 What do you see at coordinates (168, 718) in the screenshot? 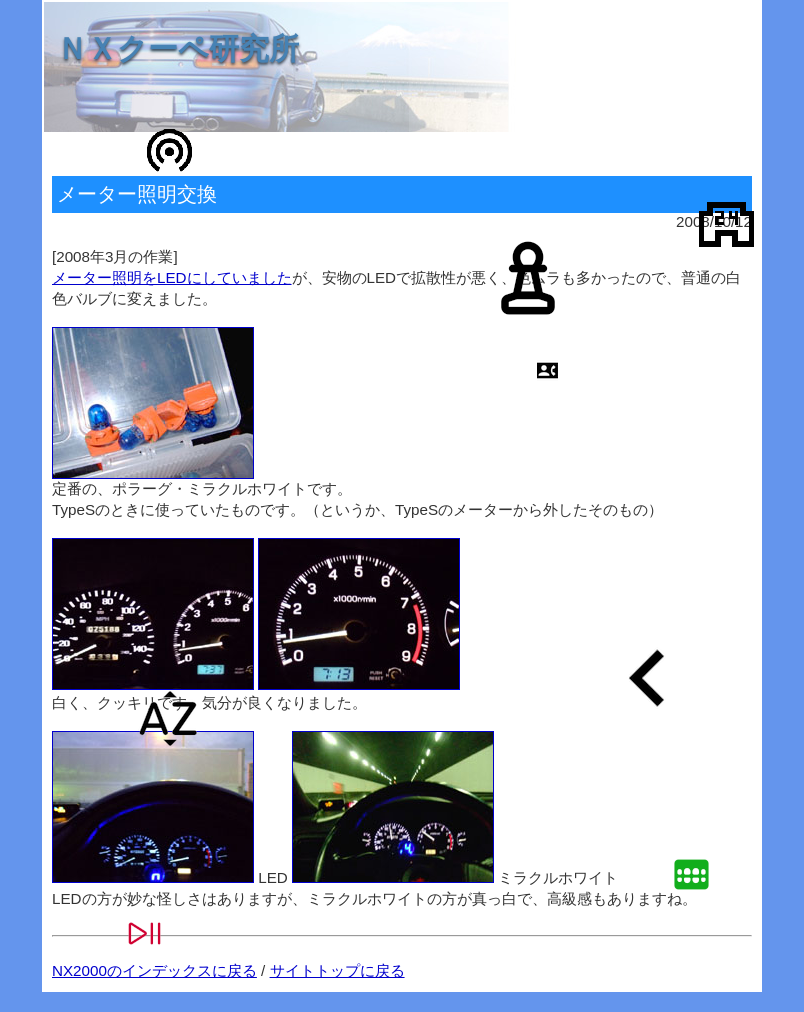
I see `sort items alphabetically` at bounding box center [168, 718].